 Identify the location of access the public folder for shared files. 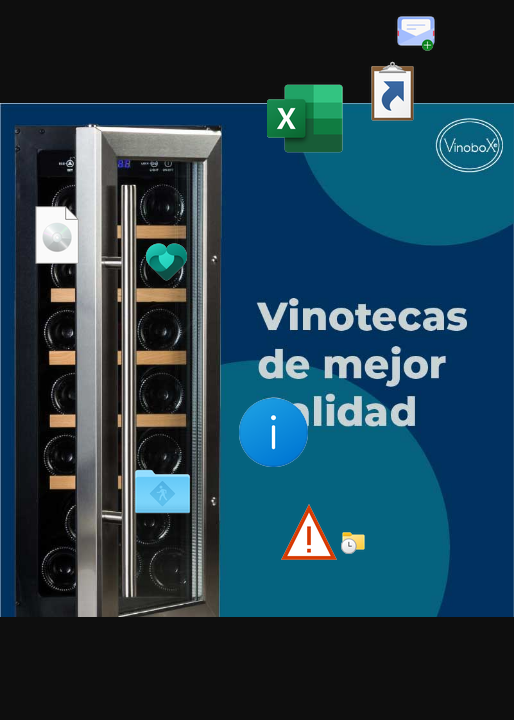
(162, 491).